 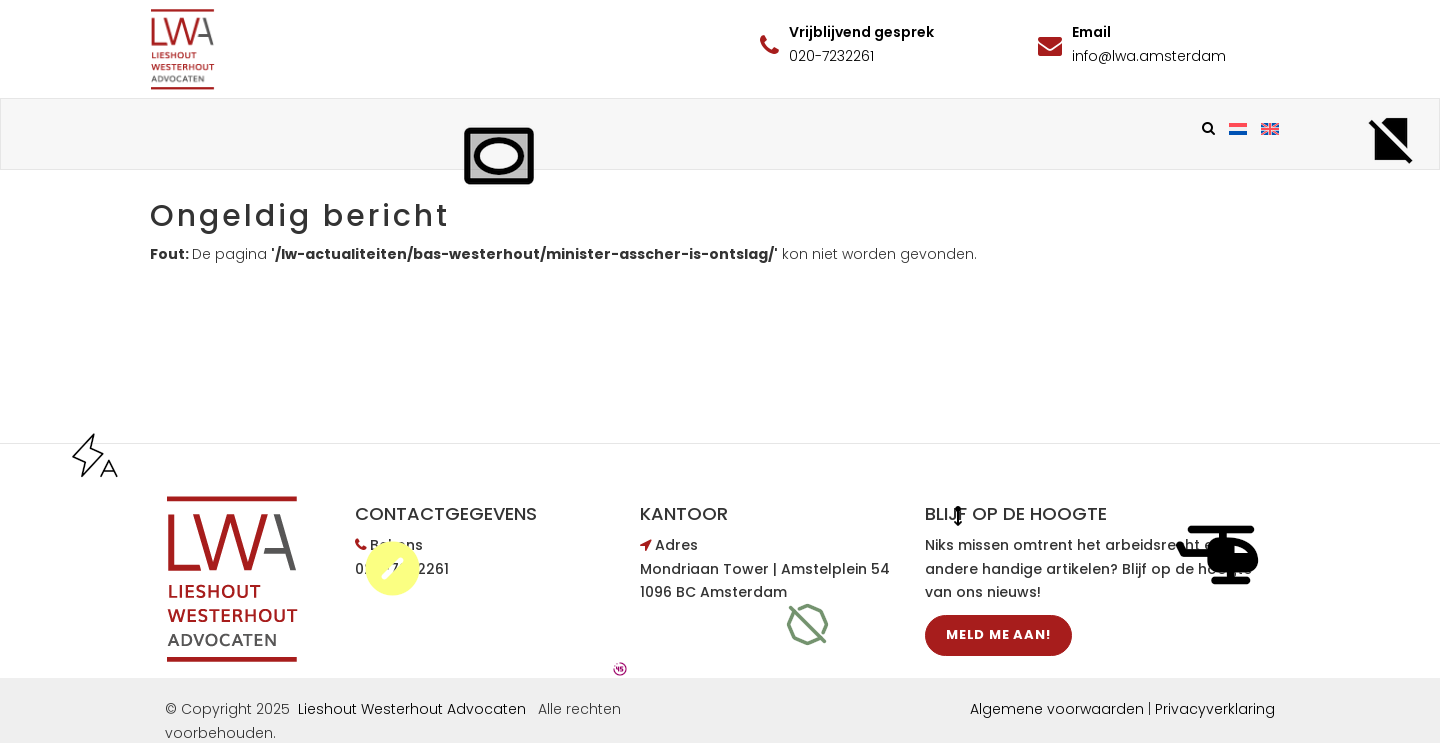 What do you see at coordinates (94, 457) in the screenshot?
I see `toggle auto-flash mode for camera` at bounding box center [94, 457].